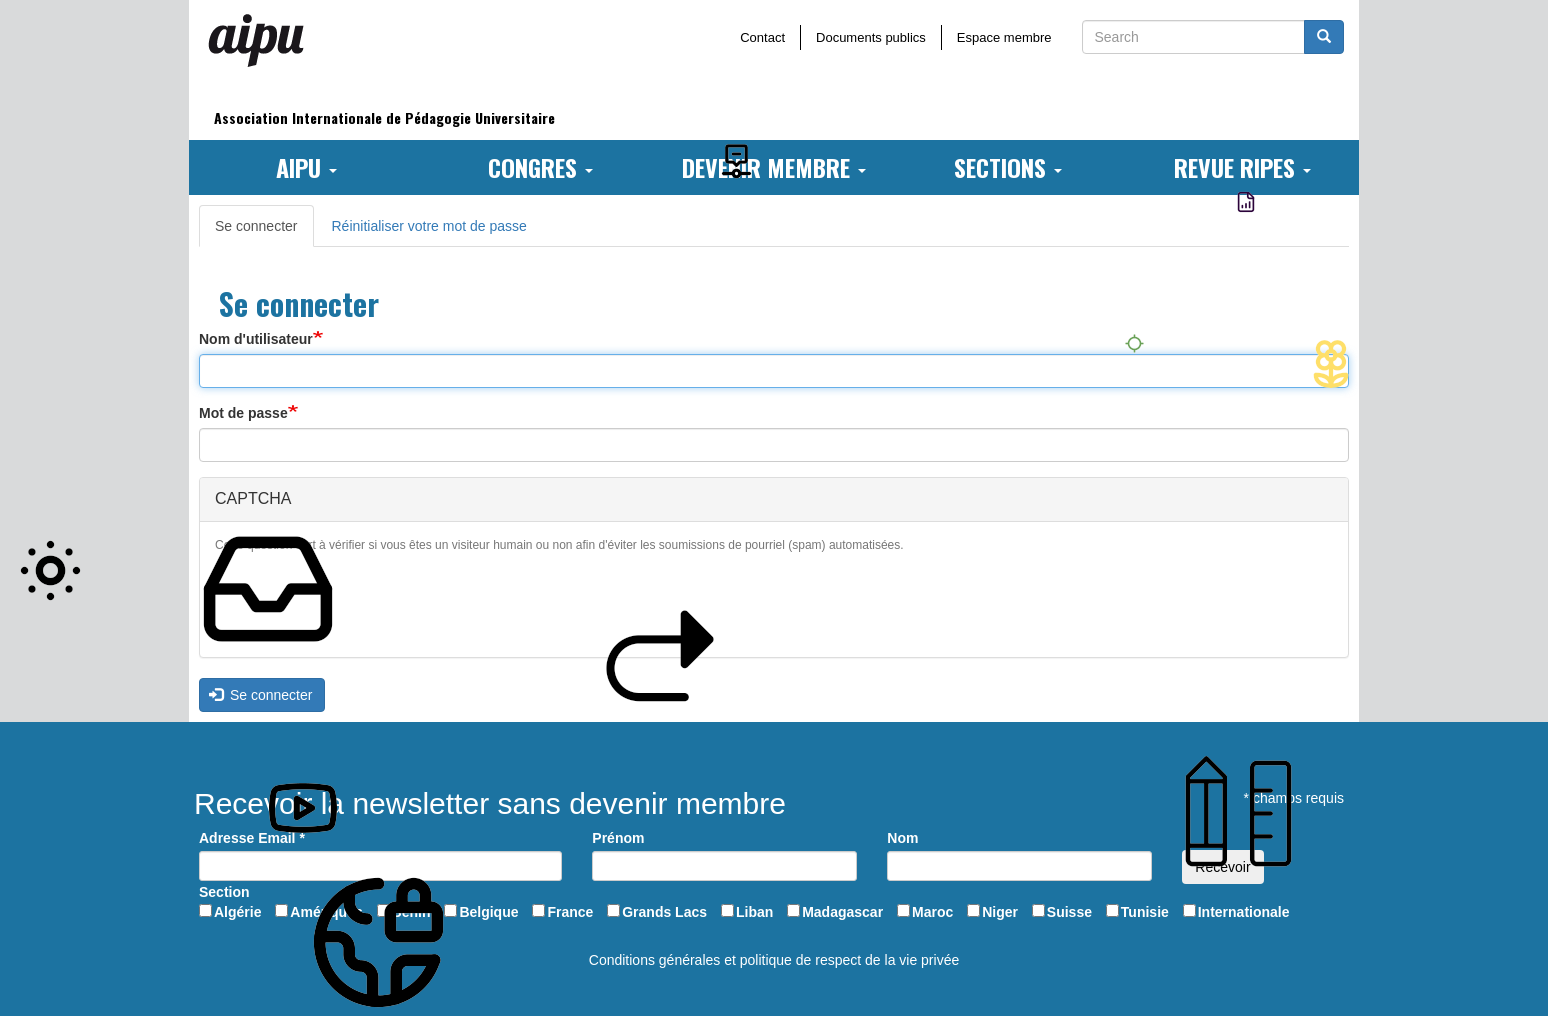 The width and height of the screenshot is (1548, 1016). I want to click on access current location, so click(1134, 343).